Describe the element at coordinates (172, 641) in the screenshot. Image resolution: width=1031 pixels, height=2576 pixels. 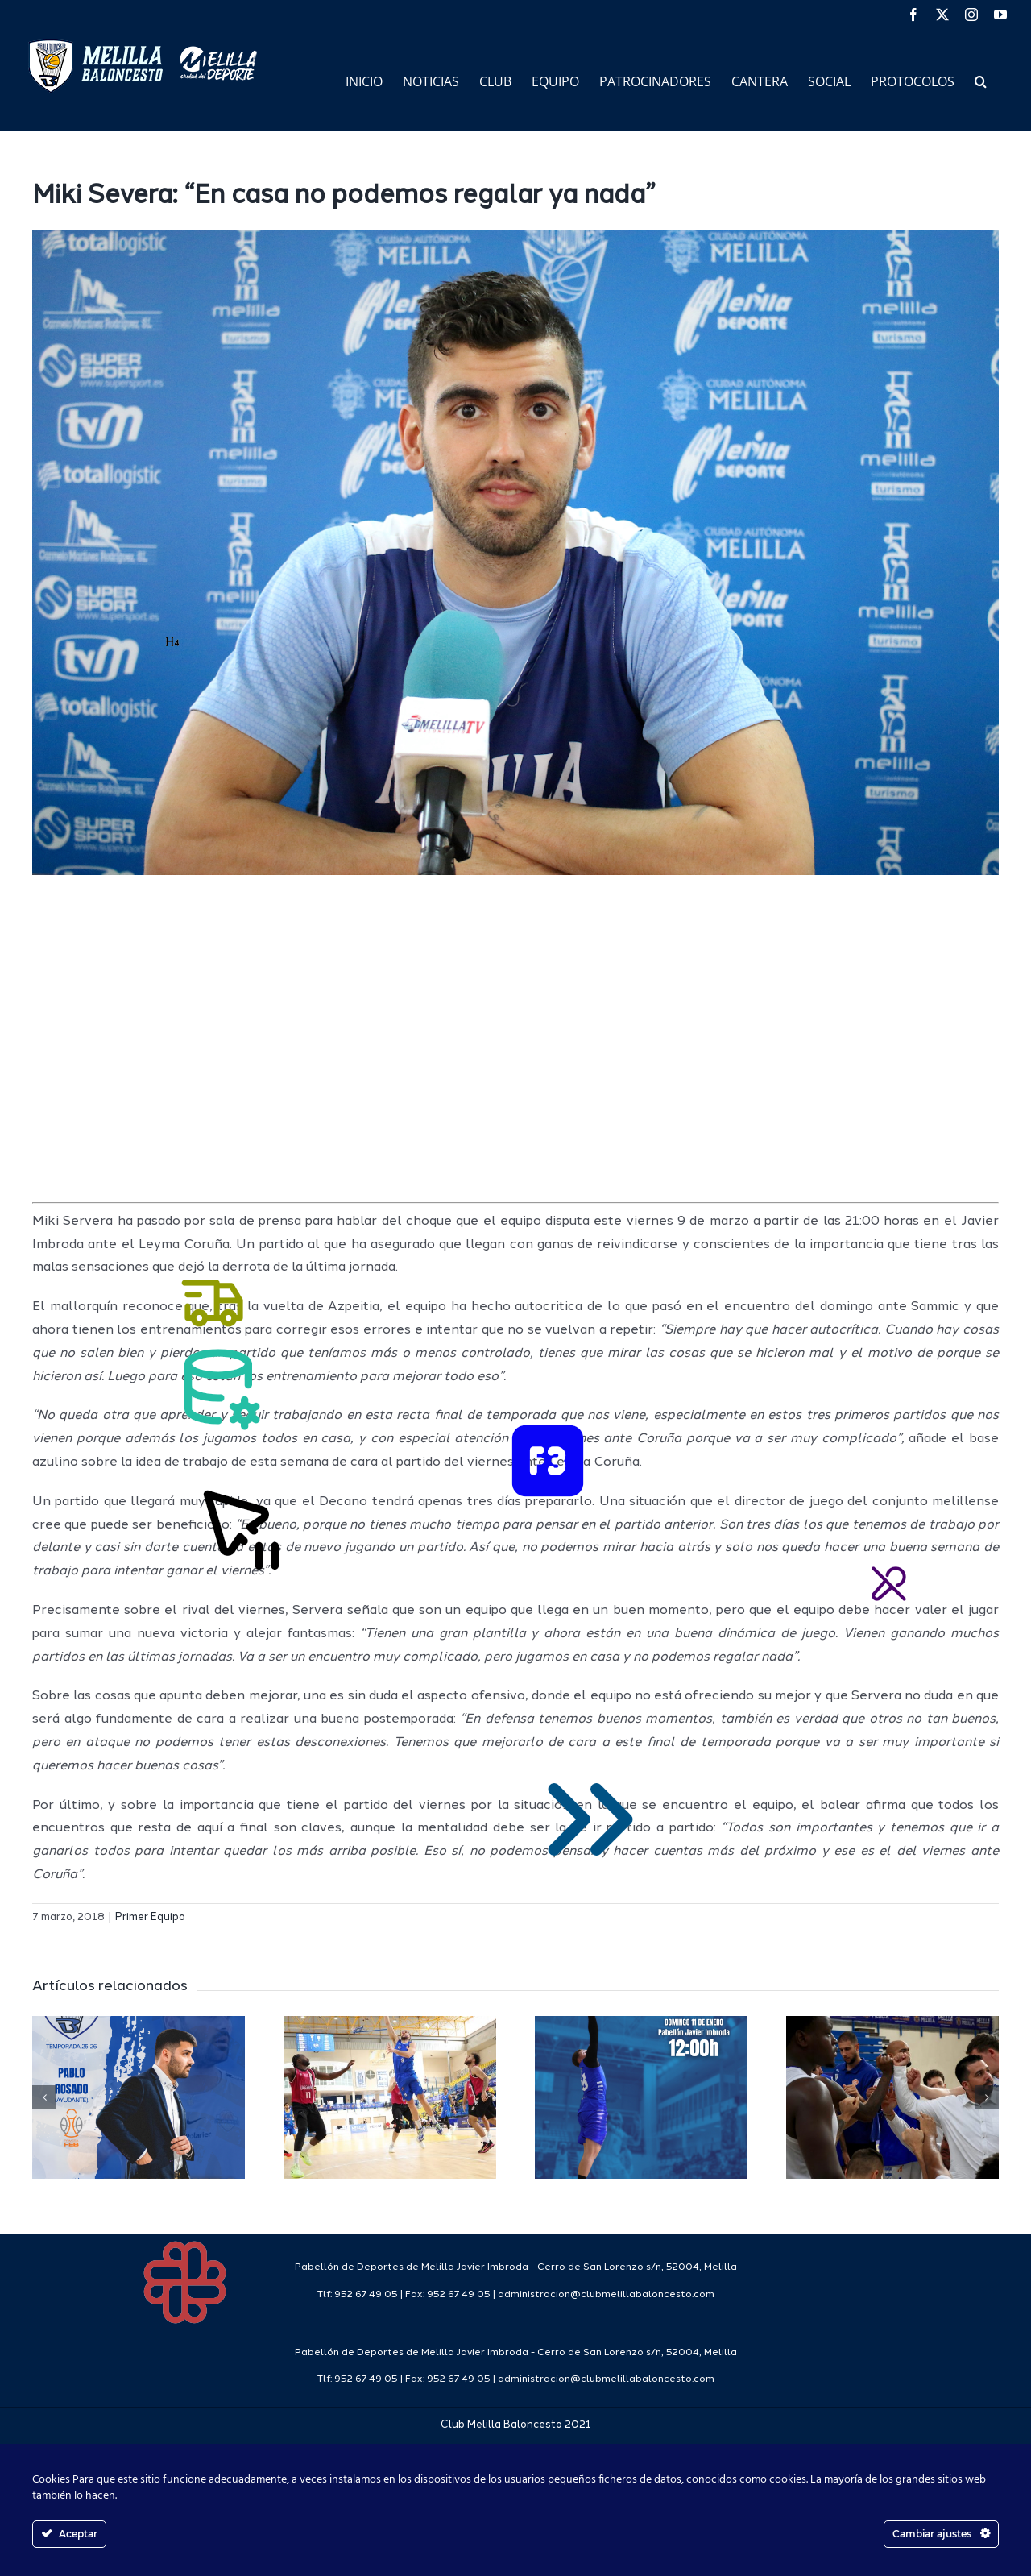
I see `format text as heading level 4` at that location.